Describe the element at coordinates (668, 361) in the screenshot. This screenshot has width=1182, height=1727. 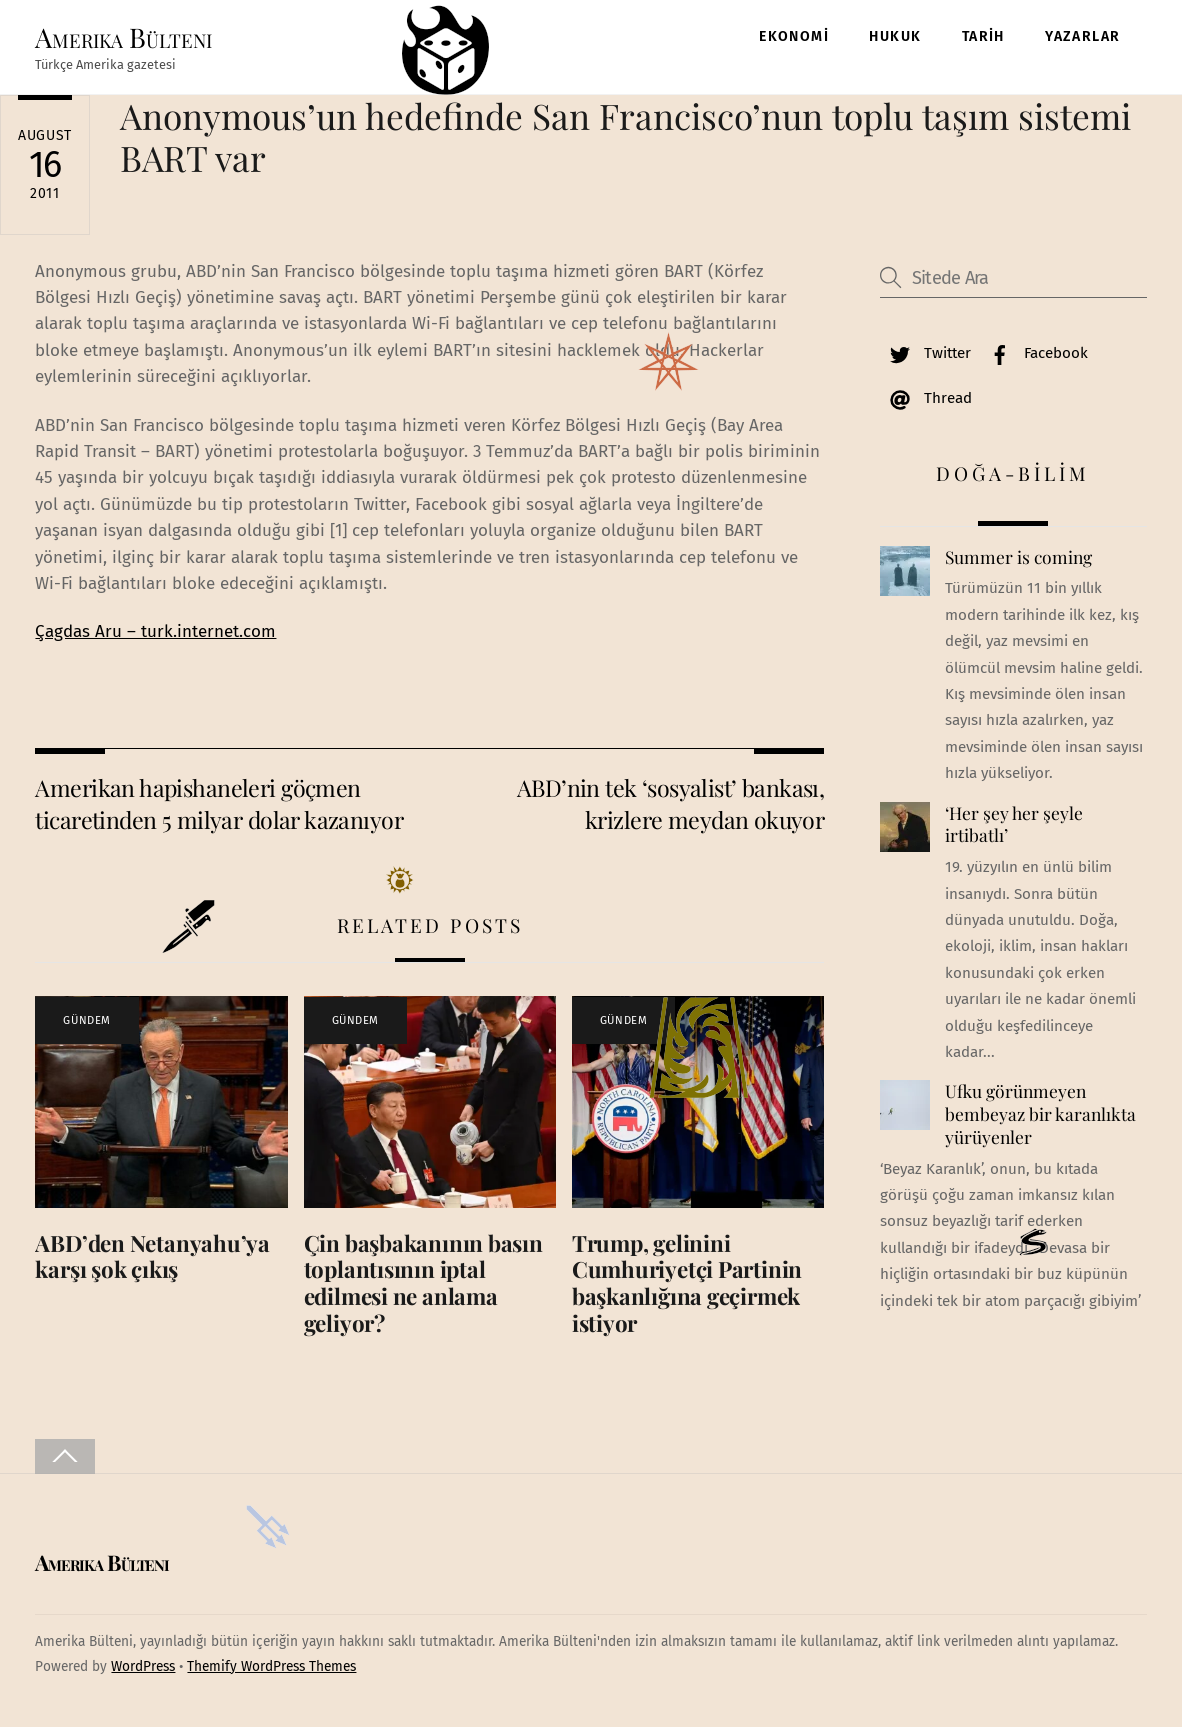
I see `a seven-pointed star symbol for mystical or magical elements` at that location.